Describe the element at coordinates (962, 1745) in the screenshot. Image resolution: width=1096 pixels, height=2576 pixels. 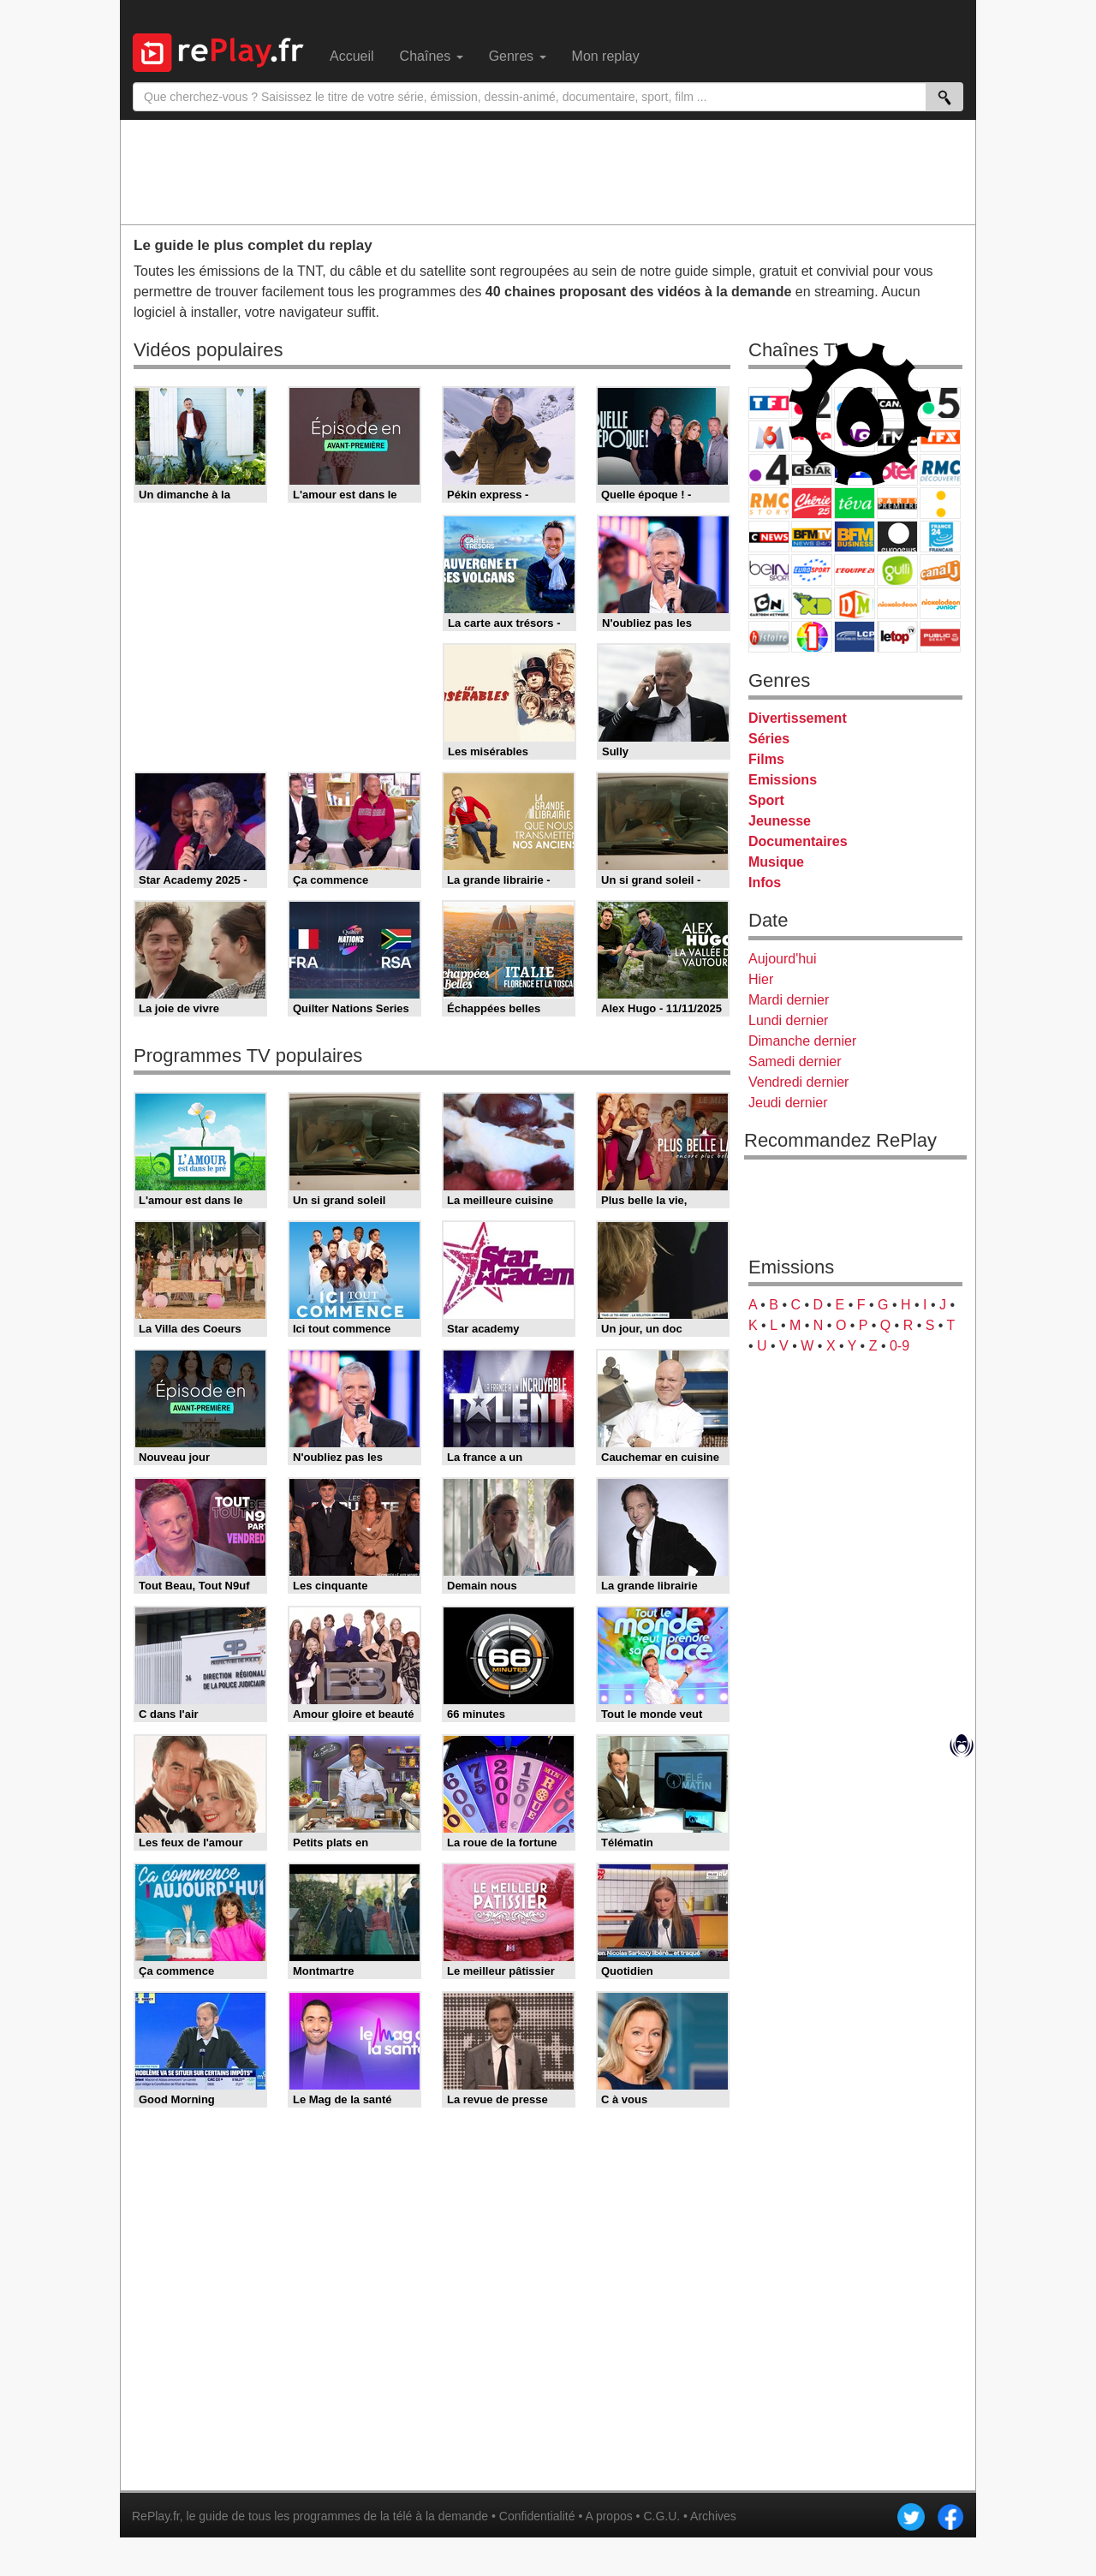
I see `send a voice message or shout` at that location.